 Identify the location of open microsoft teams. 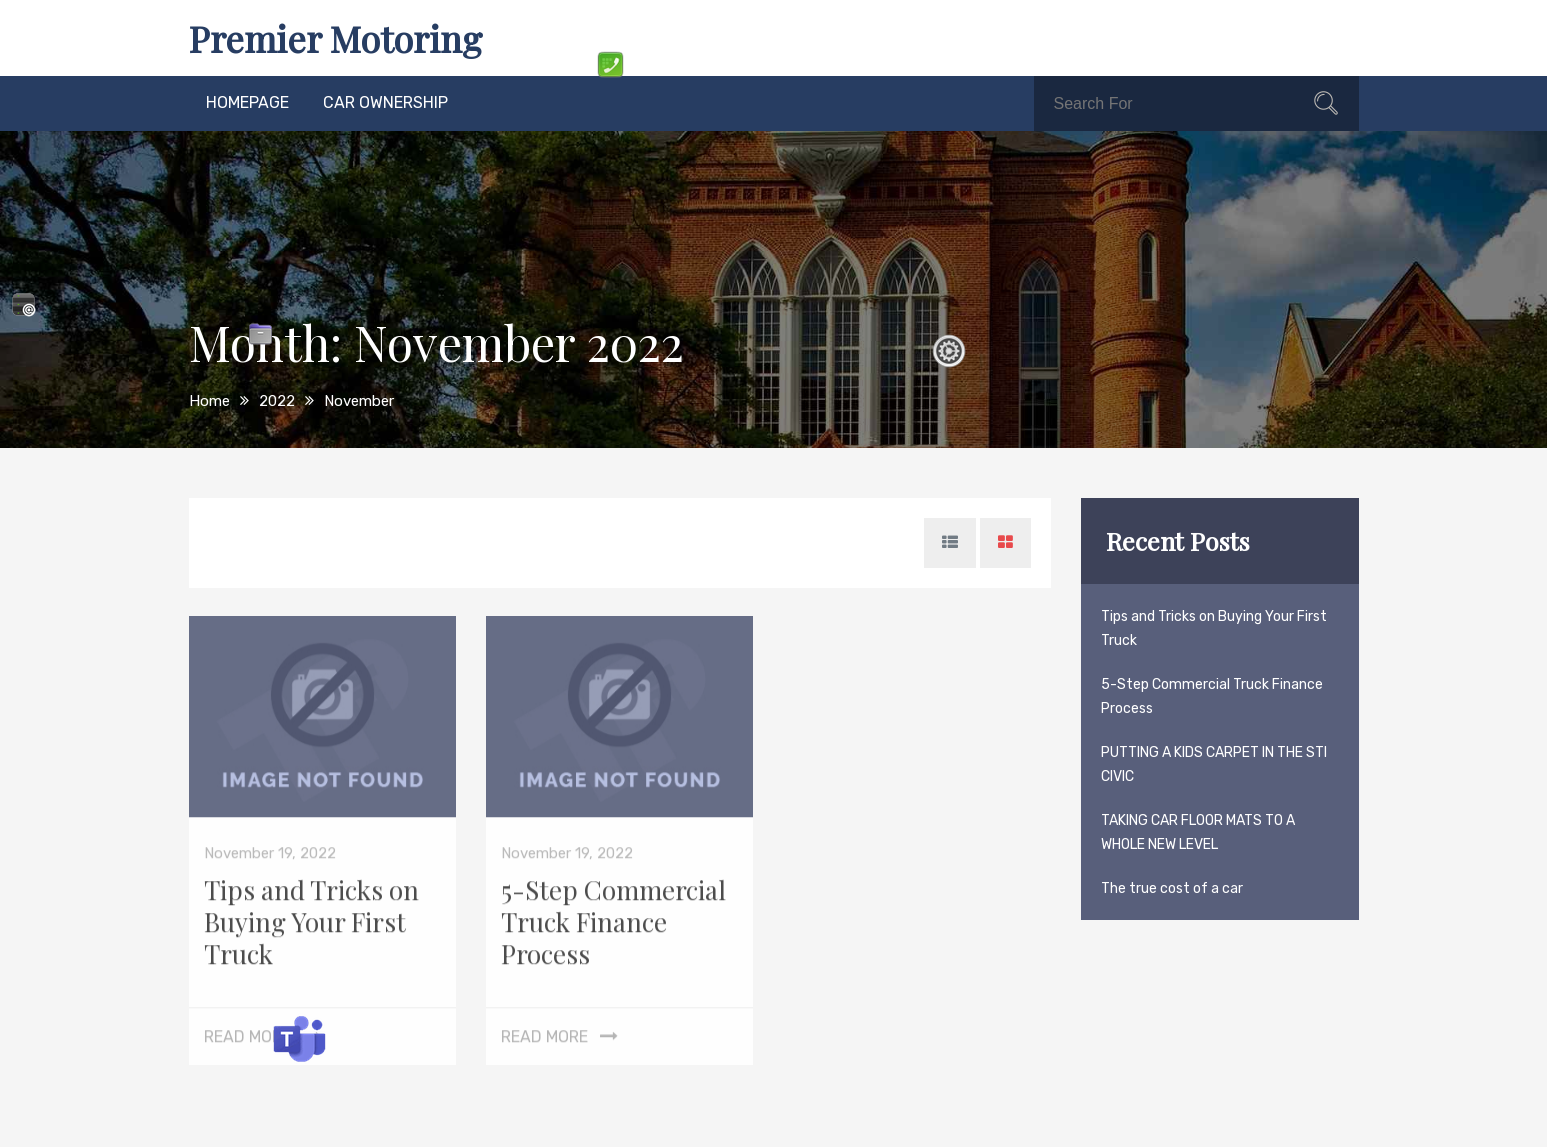
(299, 1039).